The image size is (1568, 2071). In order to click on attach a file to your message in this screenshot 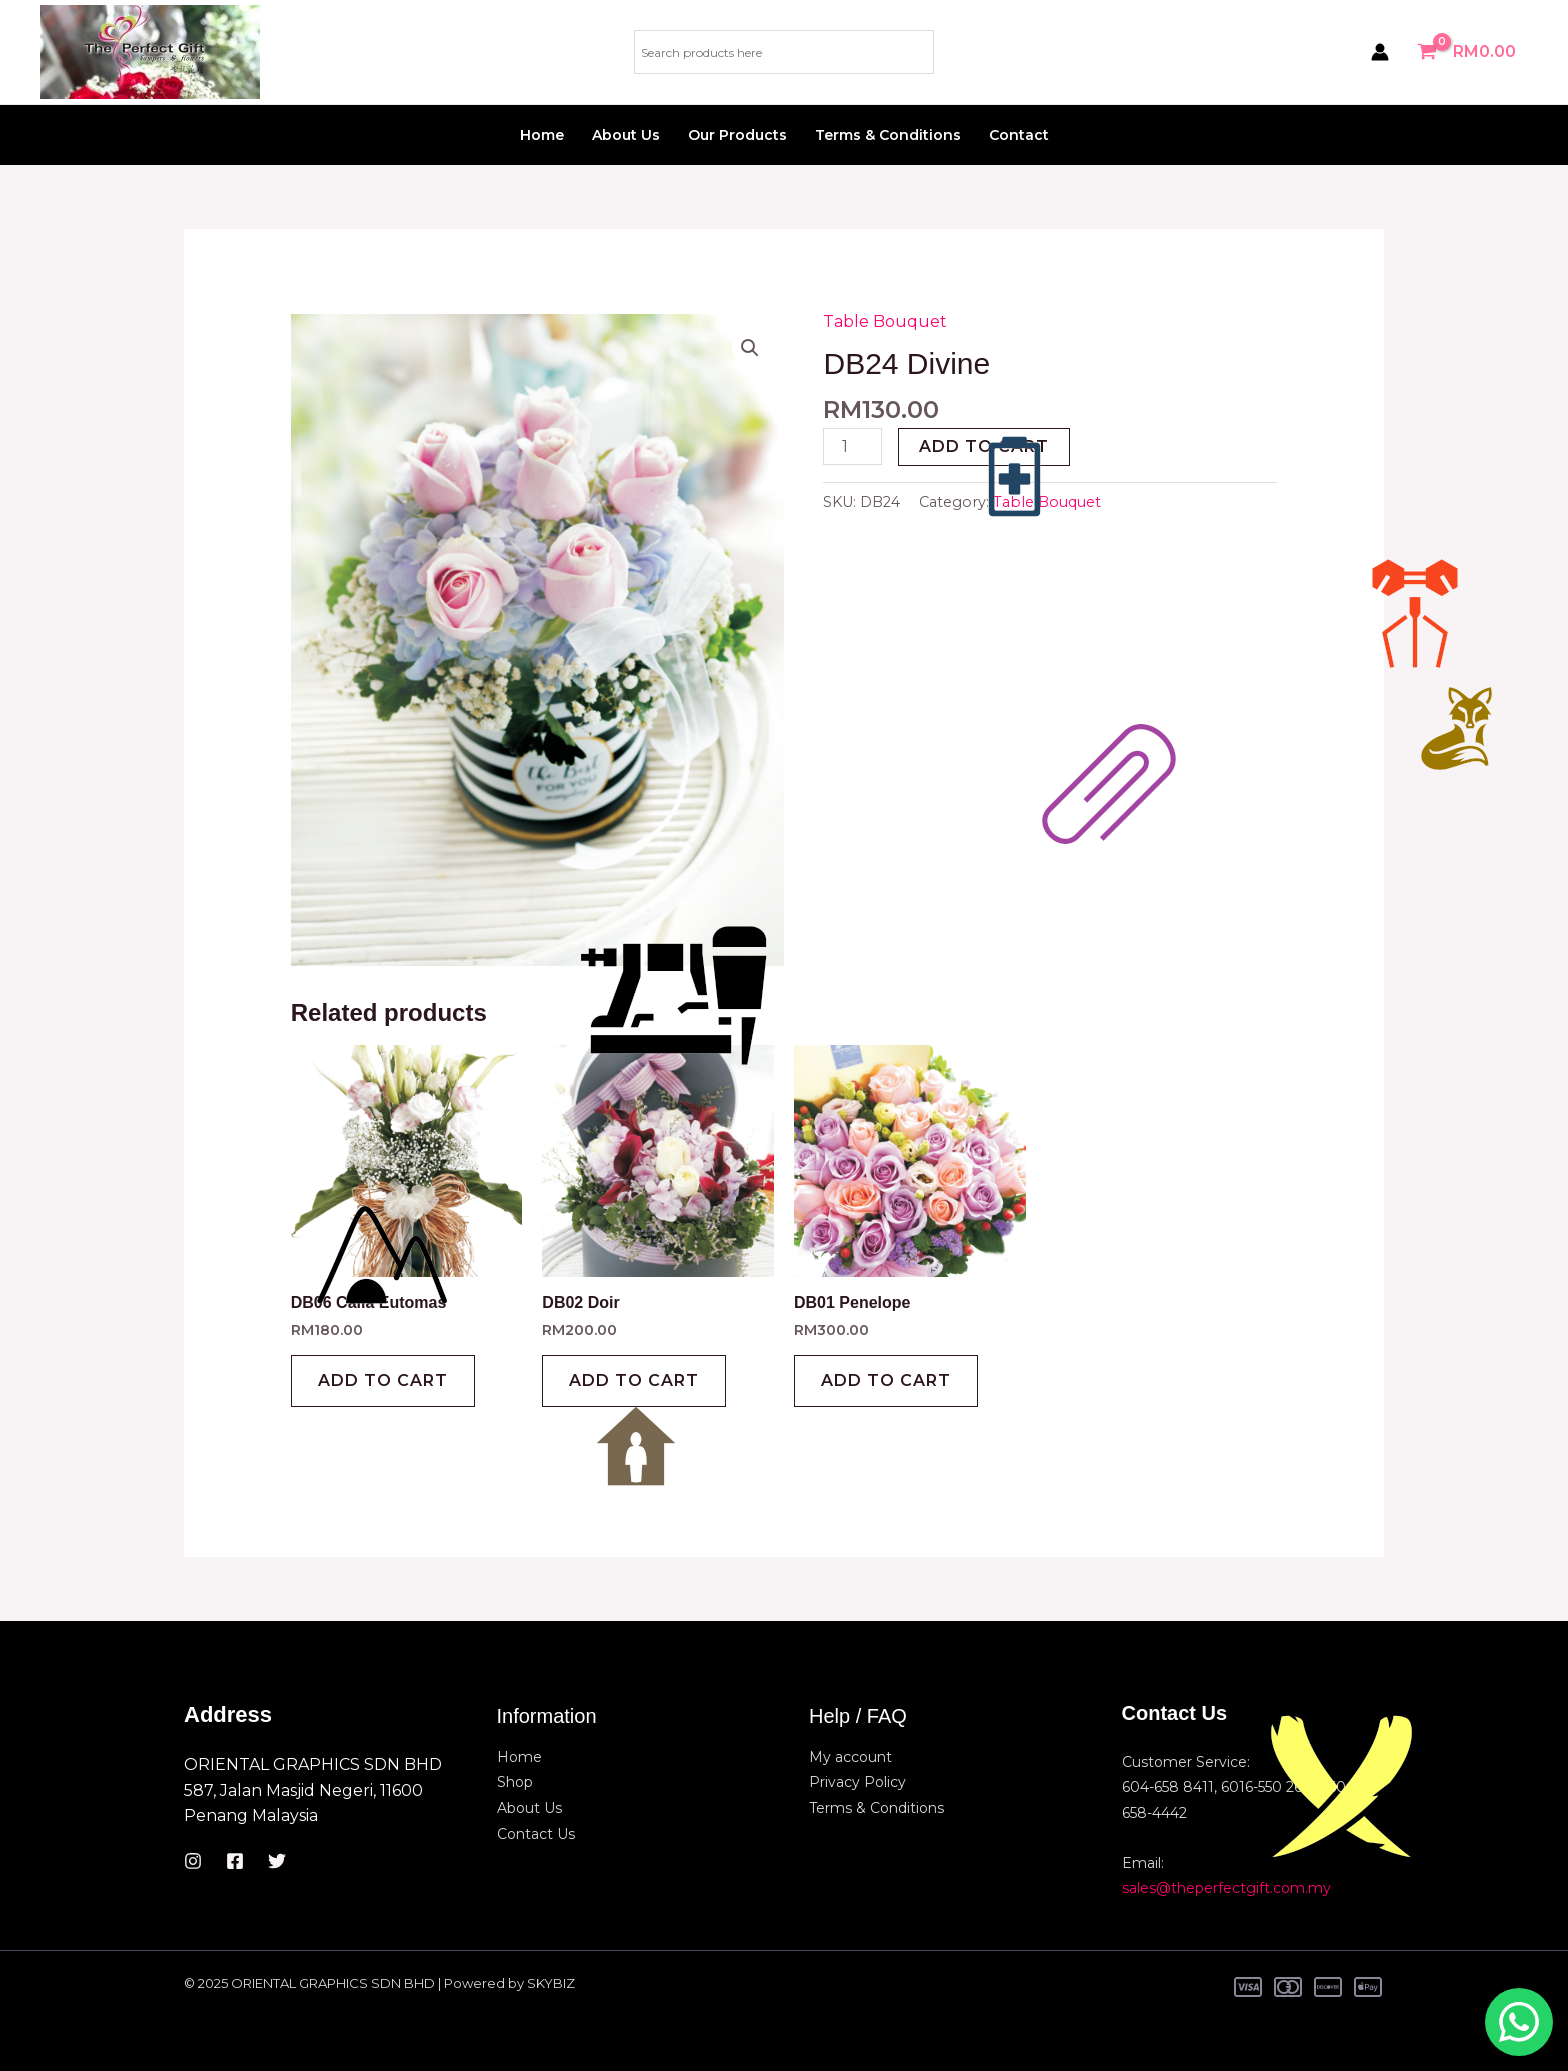, I will do `click(1109, 784)`.